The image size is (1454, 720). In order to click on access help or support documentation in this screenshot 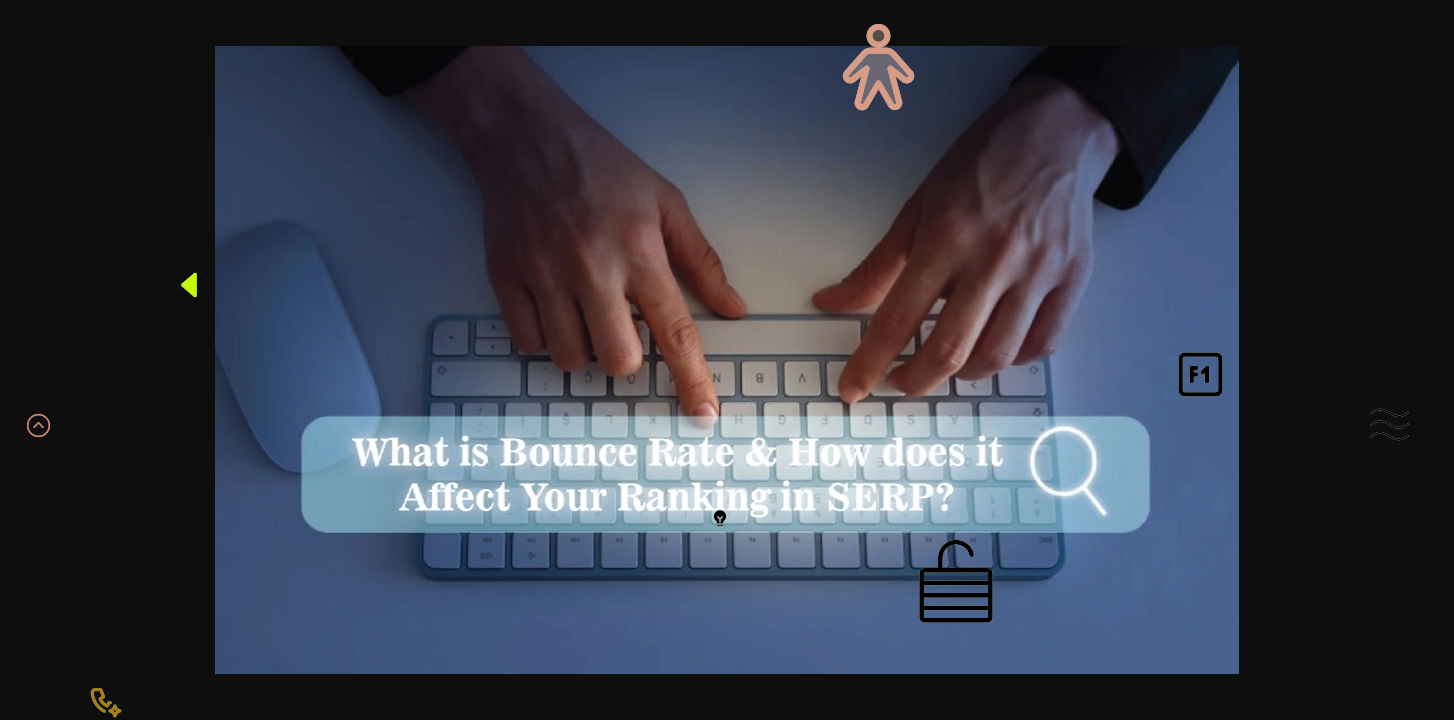, I will do `click(1200, 374)`.